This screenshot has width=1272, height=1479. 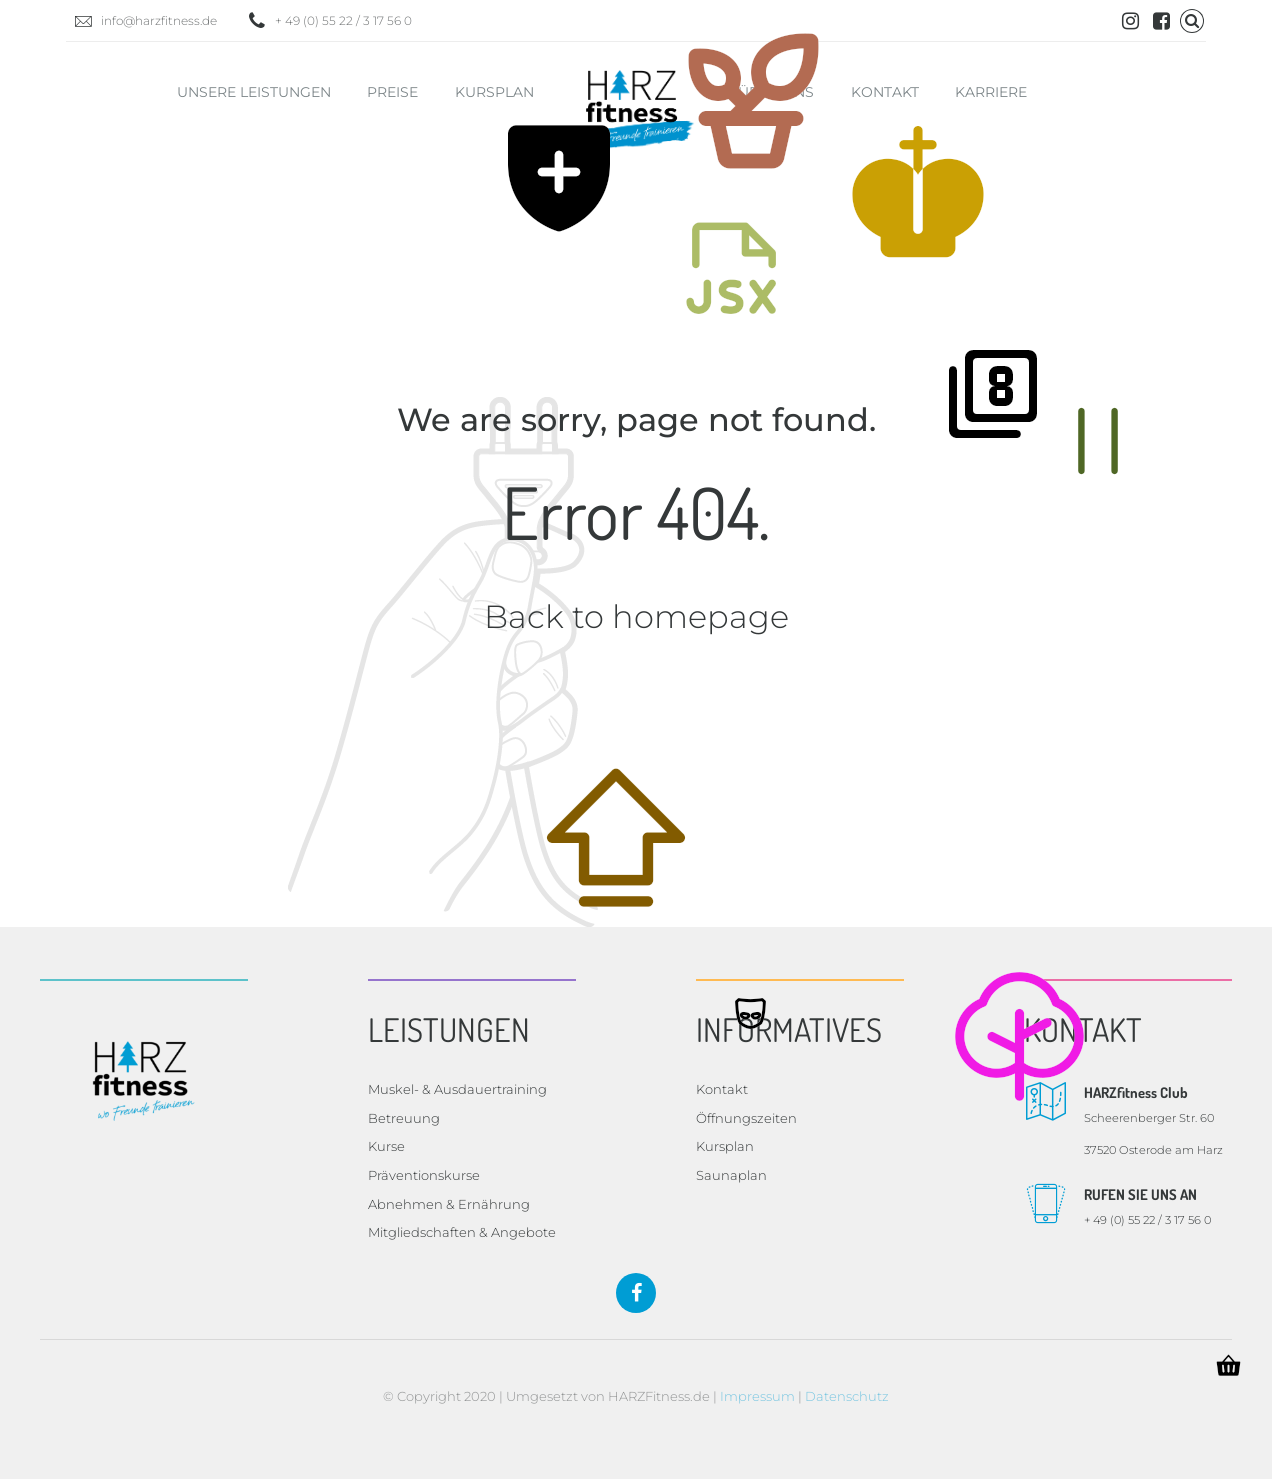 I want to click on add new security protection, so click(x=559, y=172).